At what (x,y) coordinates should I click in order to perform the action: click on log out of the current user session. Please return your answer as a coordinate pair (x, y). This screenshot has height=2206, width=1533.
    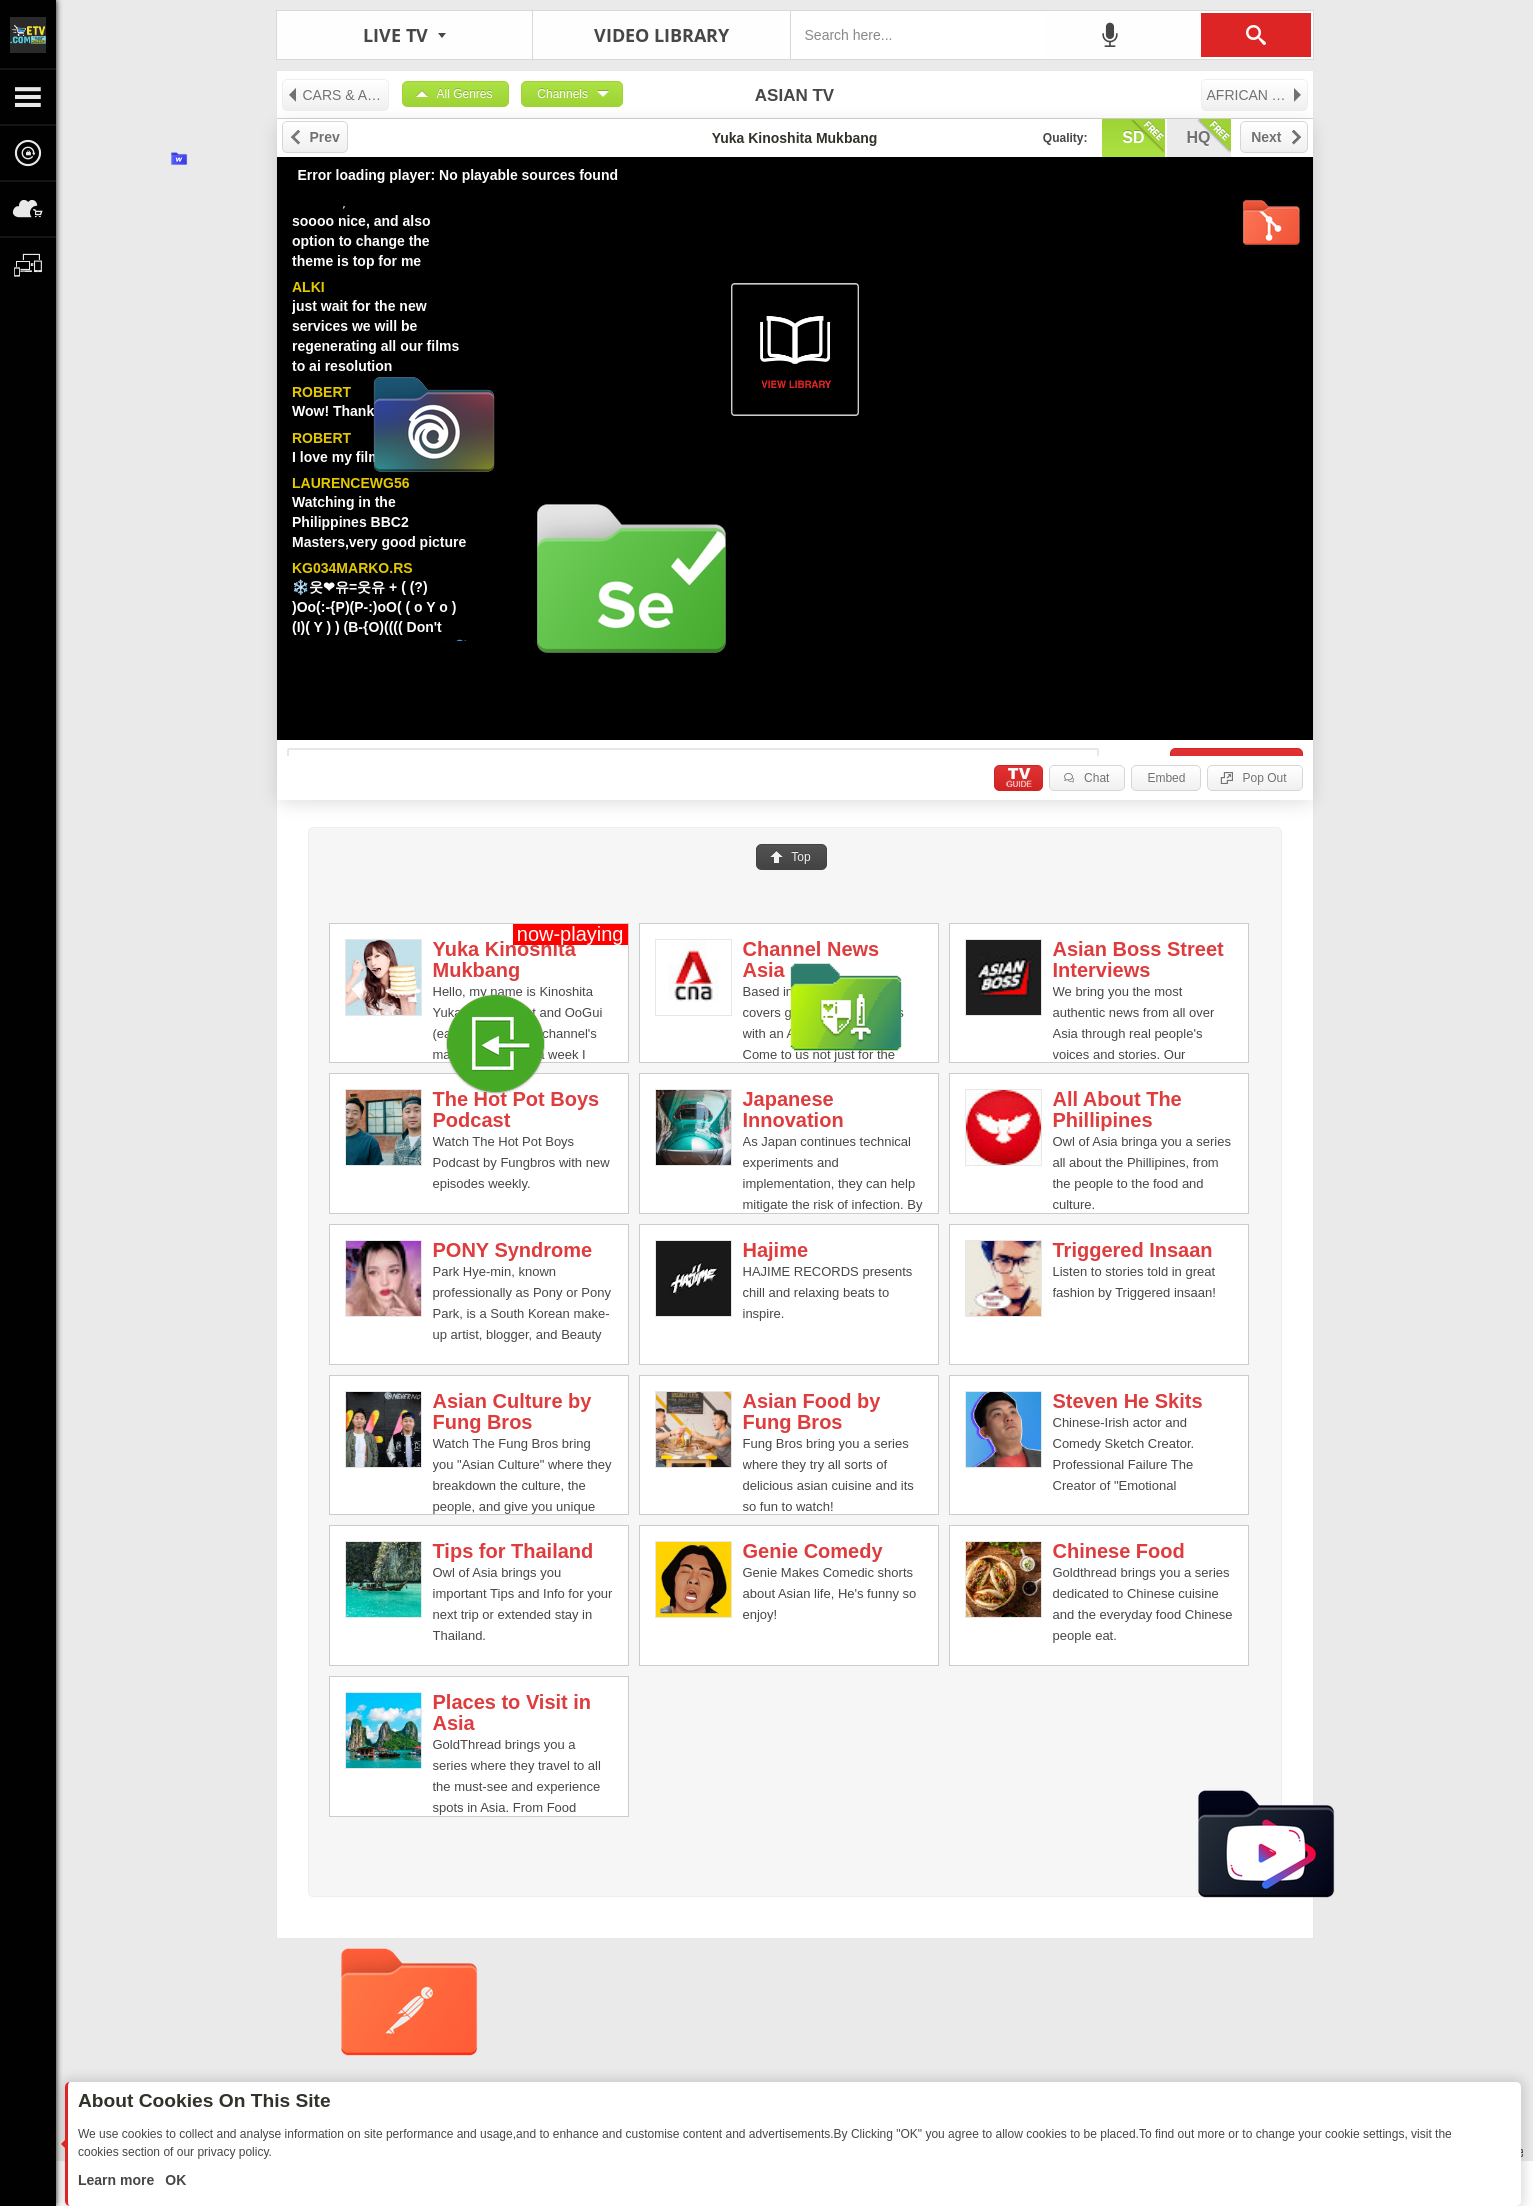
    Looking at the image, I should click on (495, 1043).